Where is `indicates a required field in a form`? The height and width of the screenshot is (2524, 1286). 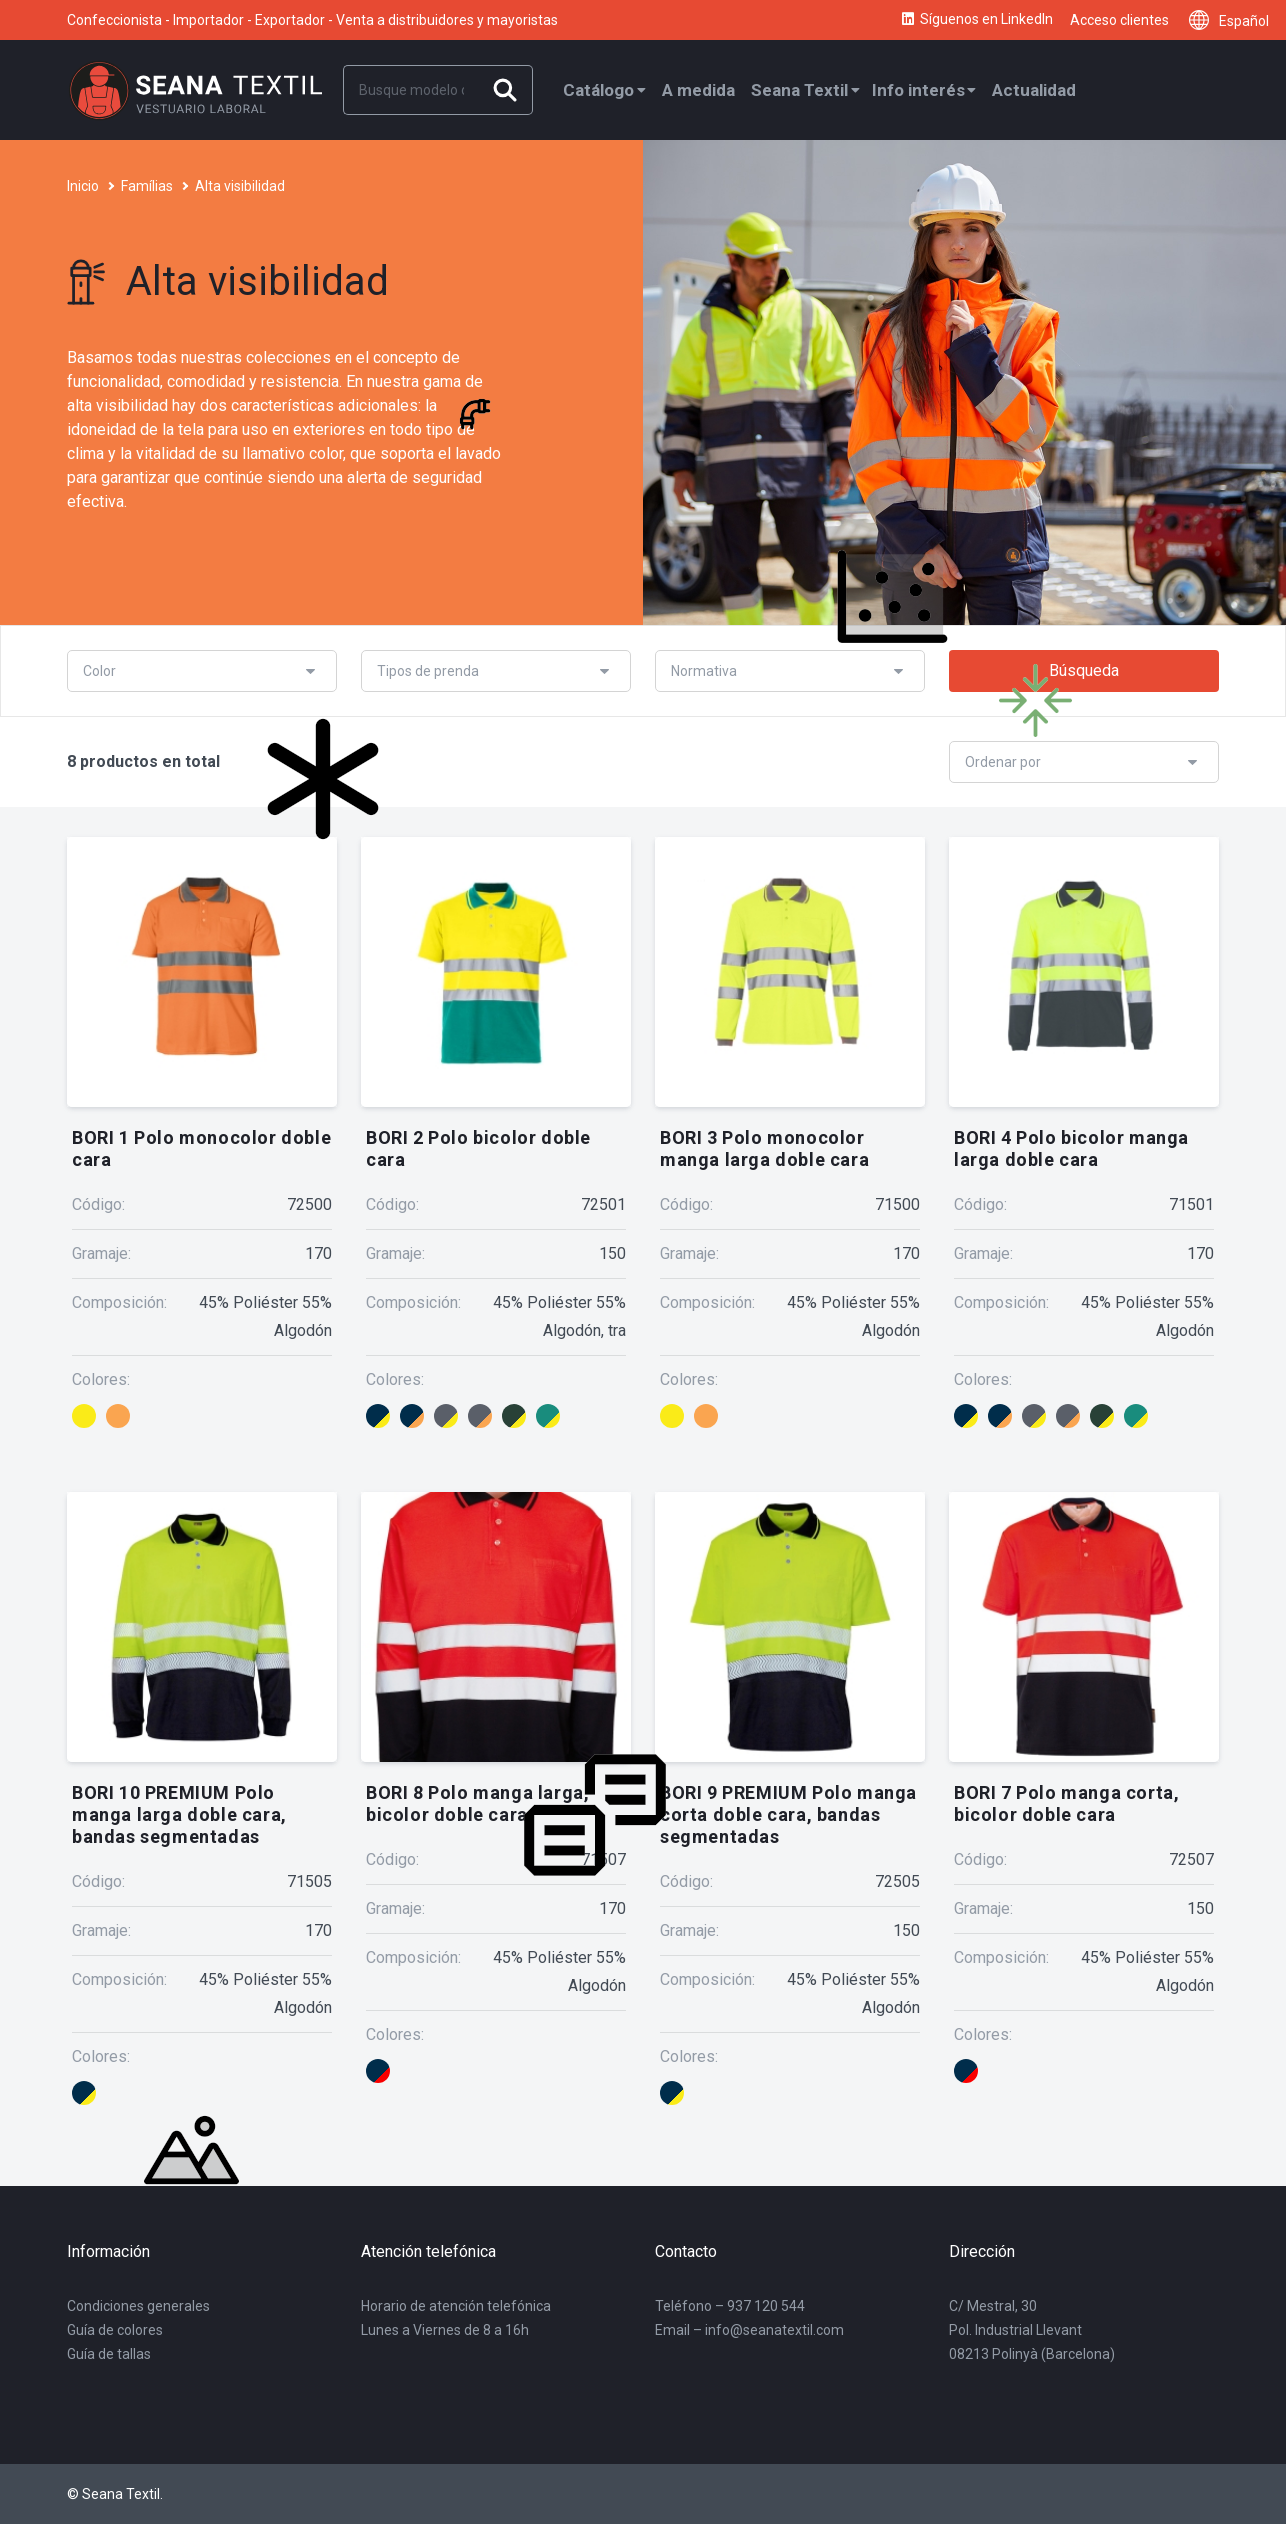 indicates a required field in a form is located at coordinates (323, 779).